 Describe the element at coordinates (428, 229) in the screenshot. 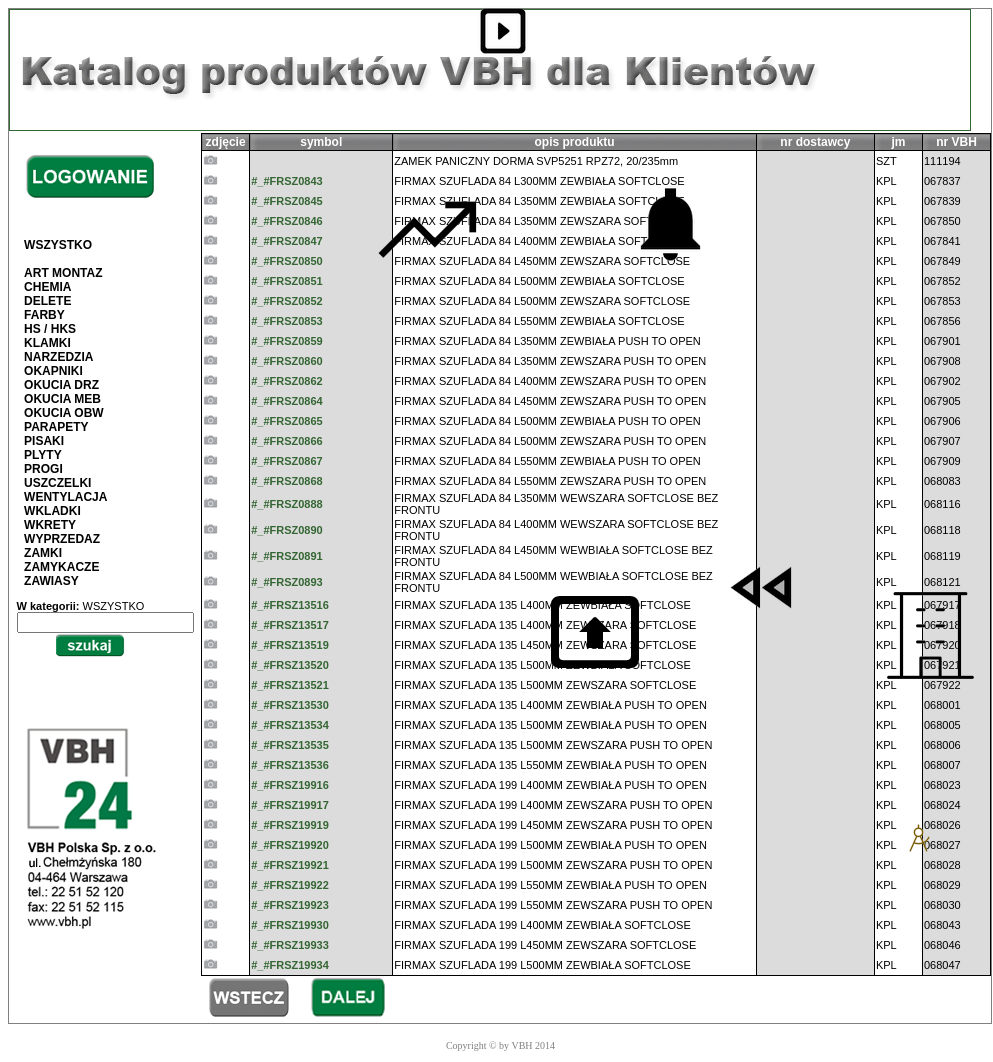

I see `view trending or popular content` at that location.